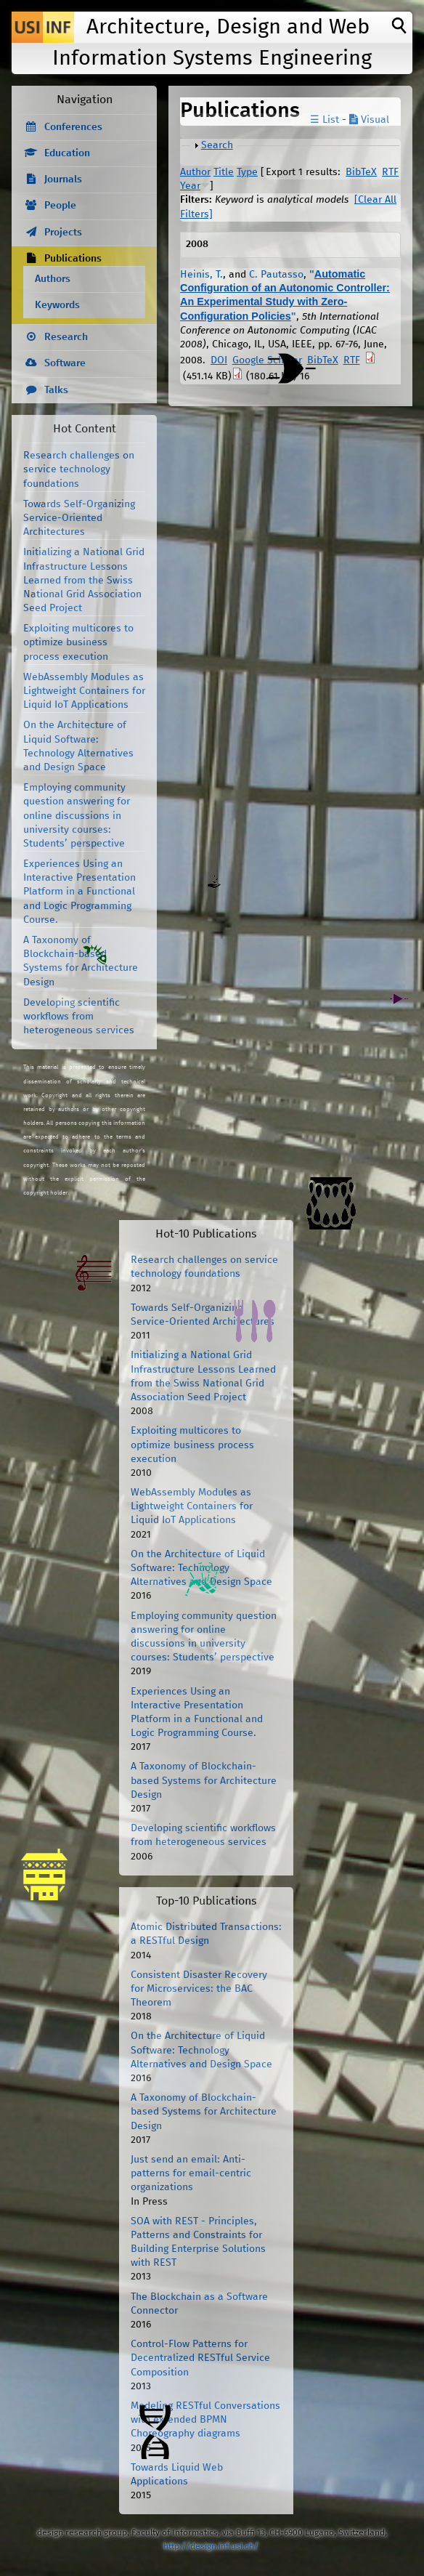 The image size is (424, 2576). What do you see at coordinates (44, 1874) in the screenshot?
I see `access building or fortress in game` at bounding box center [44, 1874].